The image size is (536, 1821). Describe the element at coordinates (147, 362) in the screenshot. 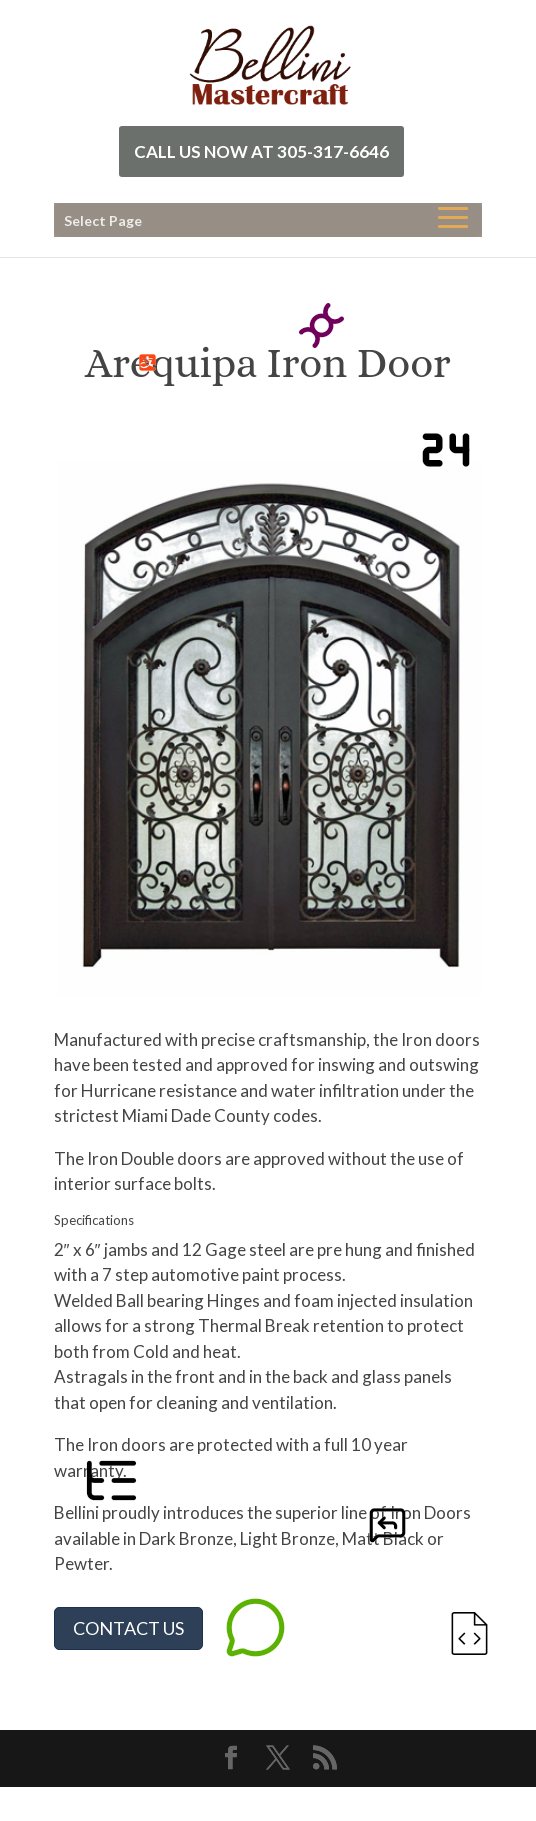

I see `pay with Alipay` at that location.